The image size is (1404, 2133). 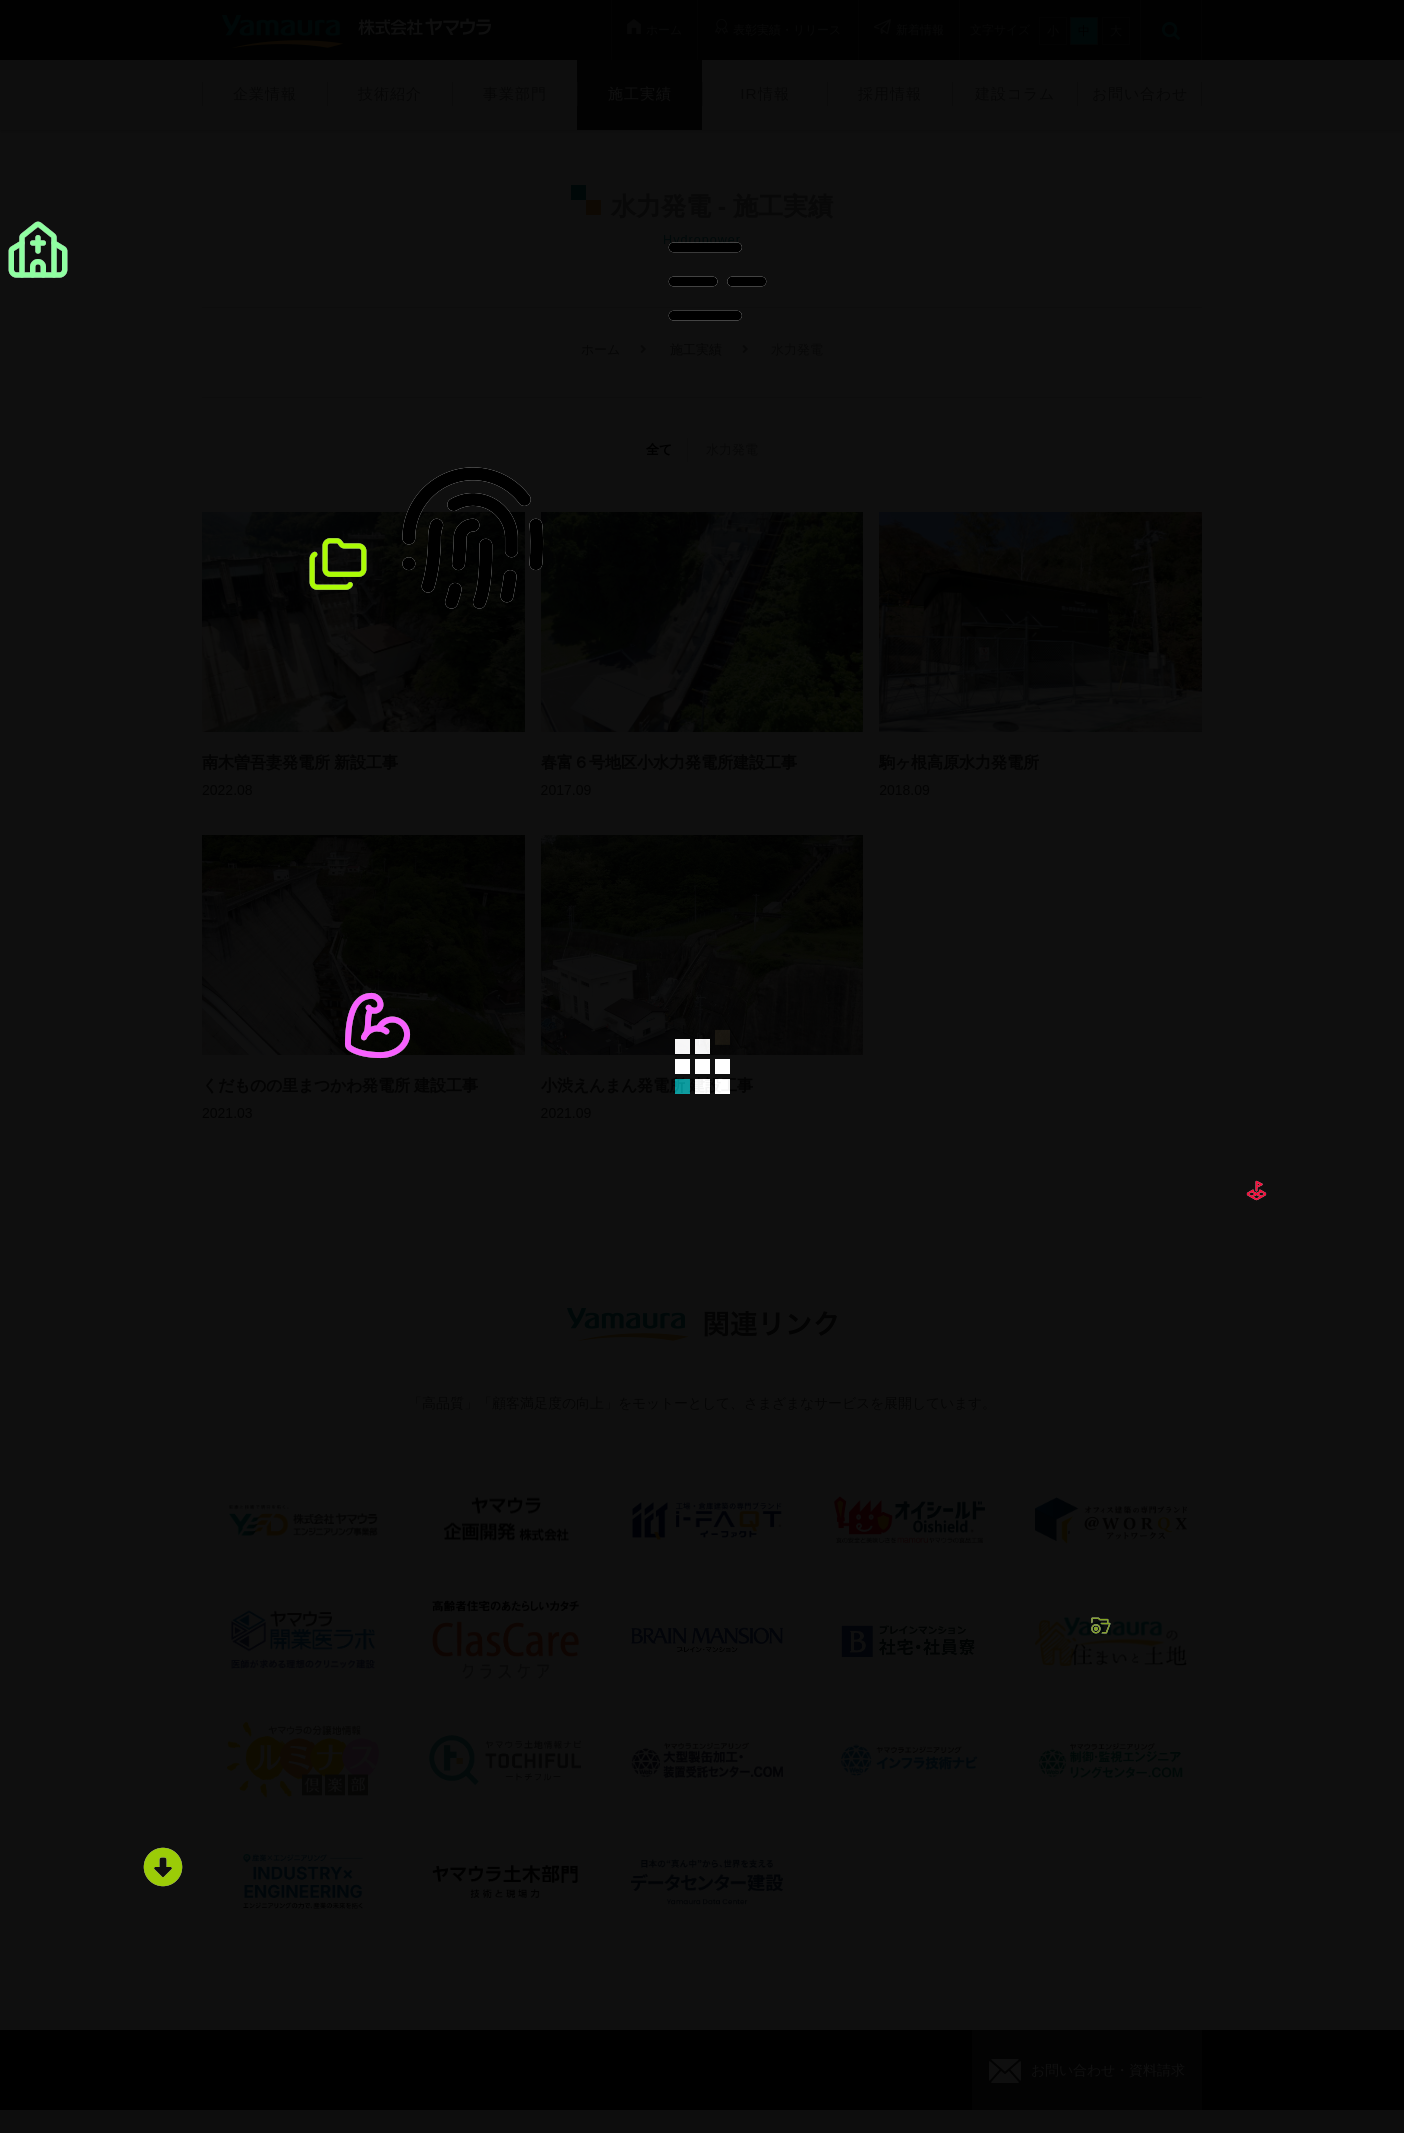 I want to click on enable fingerprint authentication, so click(x=473, y=538).